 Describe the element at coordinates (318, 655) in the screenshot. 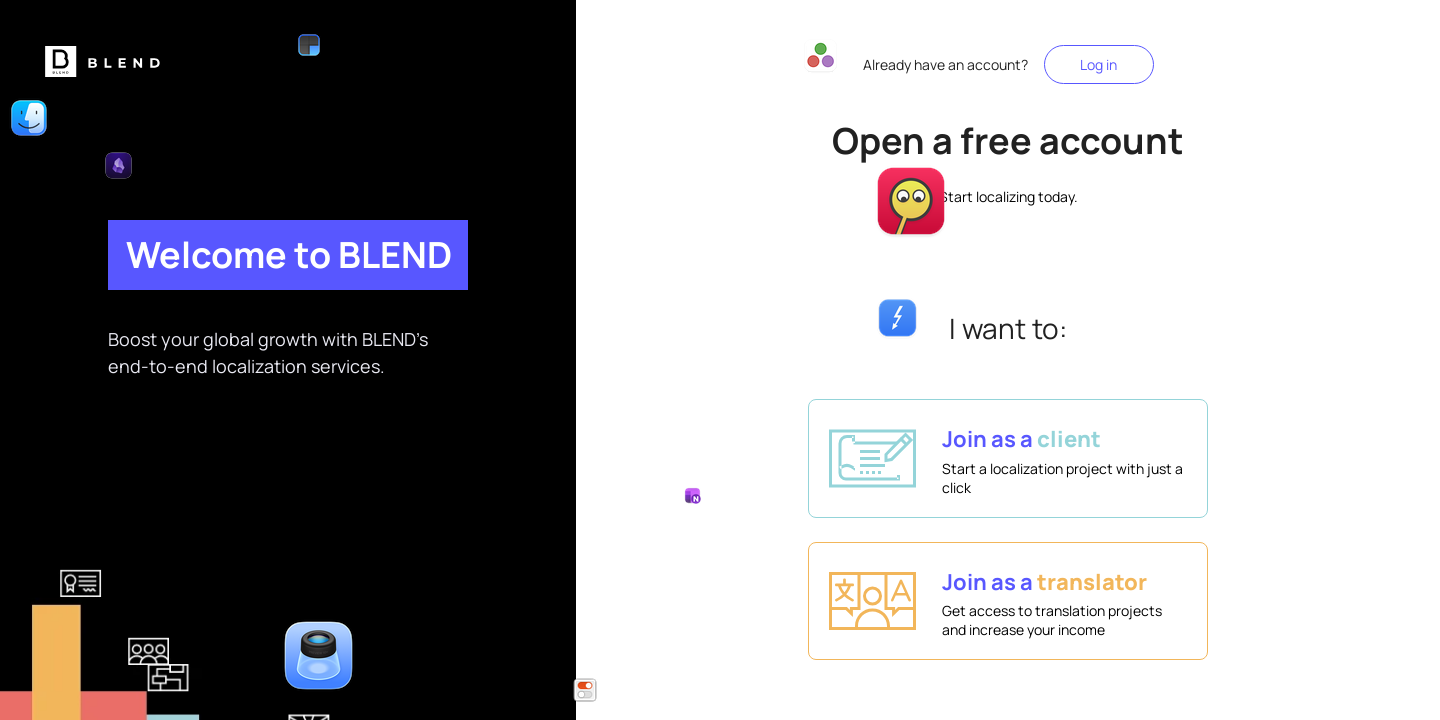

I see `open preview app to view images and PDFs` at that location.